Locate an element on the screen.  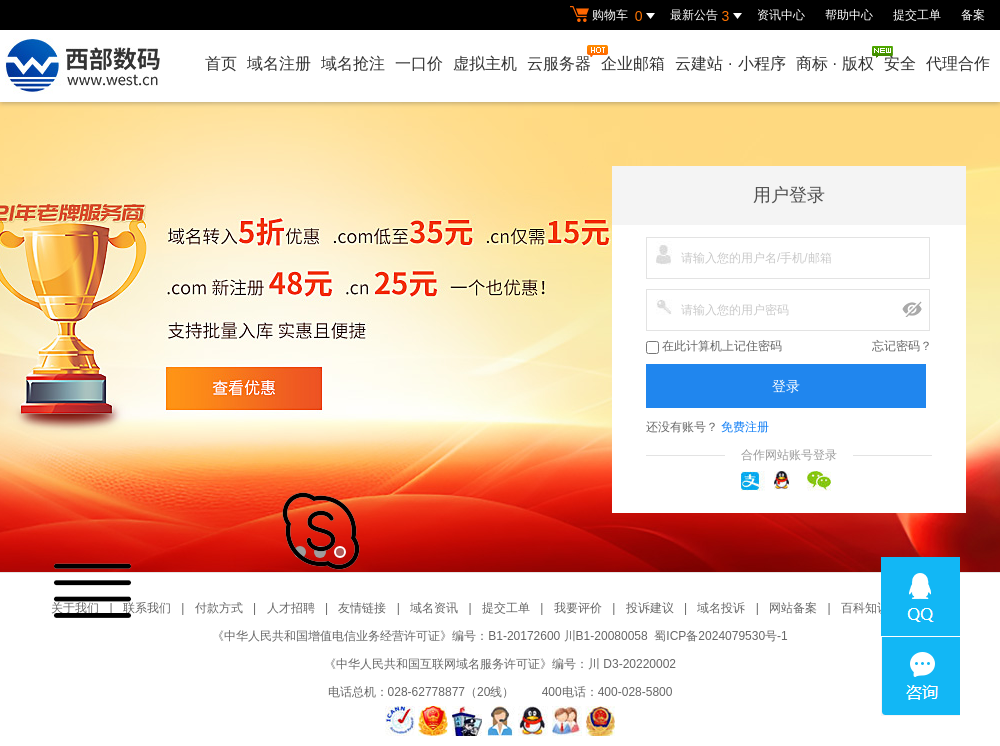
justify text alignment is located at coordinates (92, 592).